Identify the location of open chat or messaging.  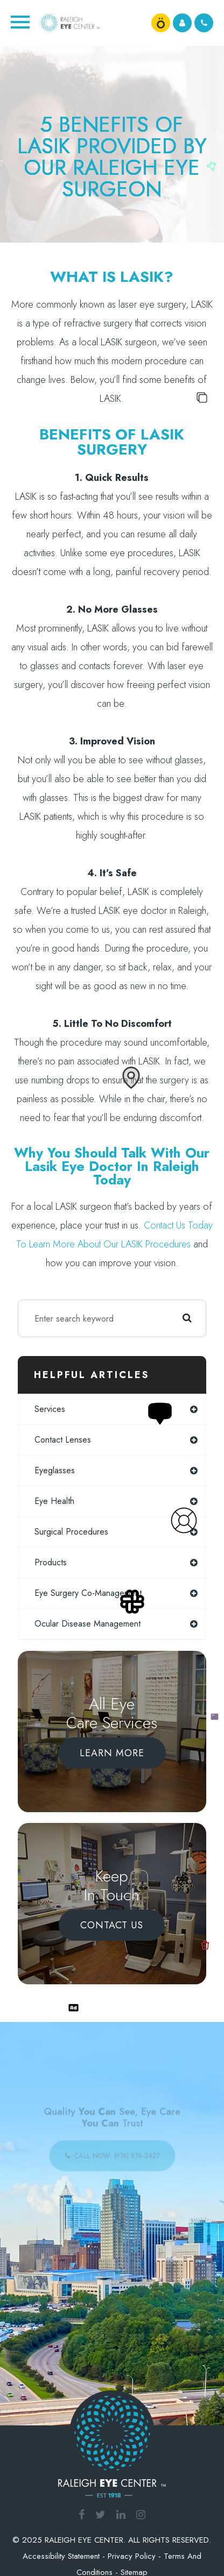
(160, 1414).